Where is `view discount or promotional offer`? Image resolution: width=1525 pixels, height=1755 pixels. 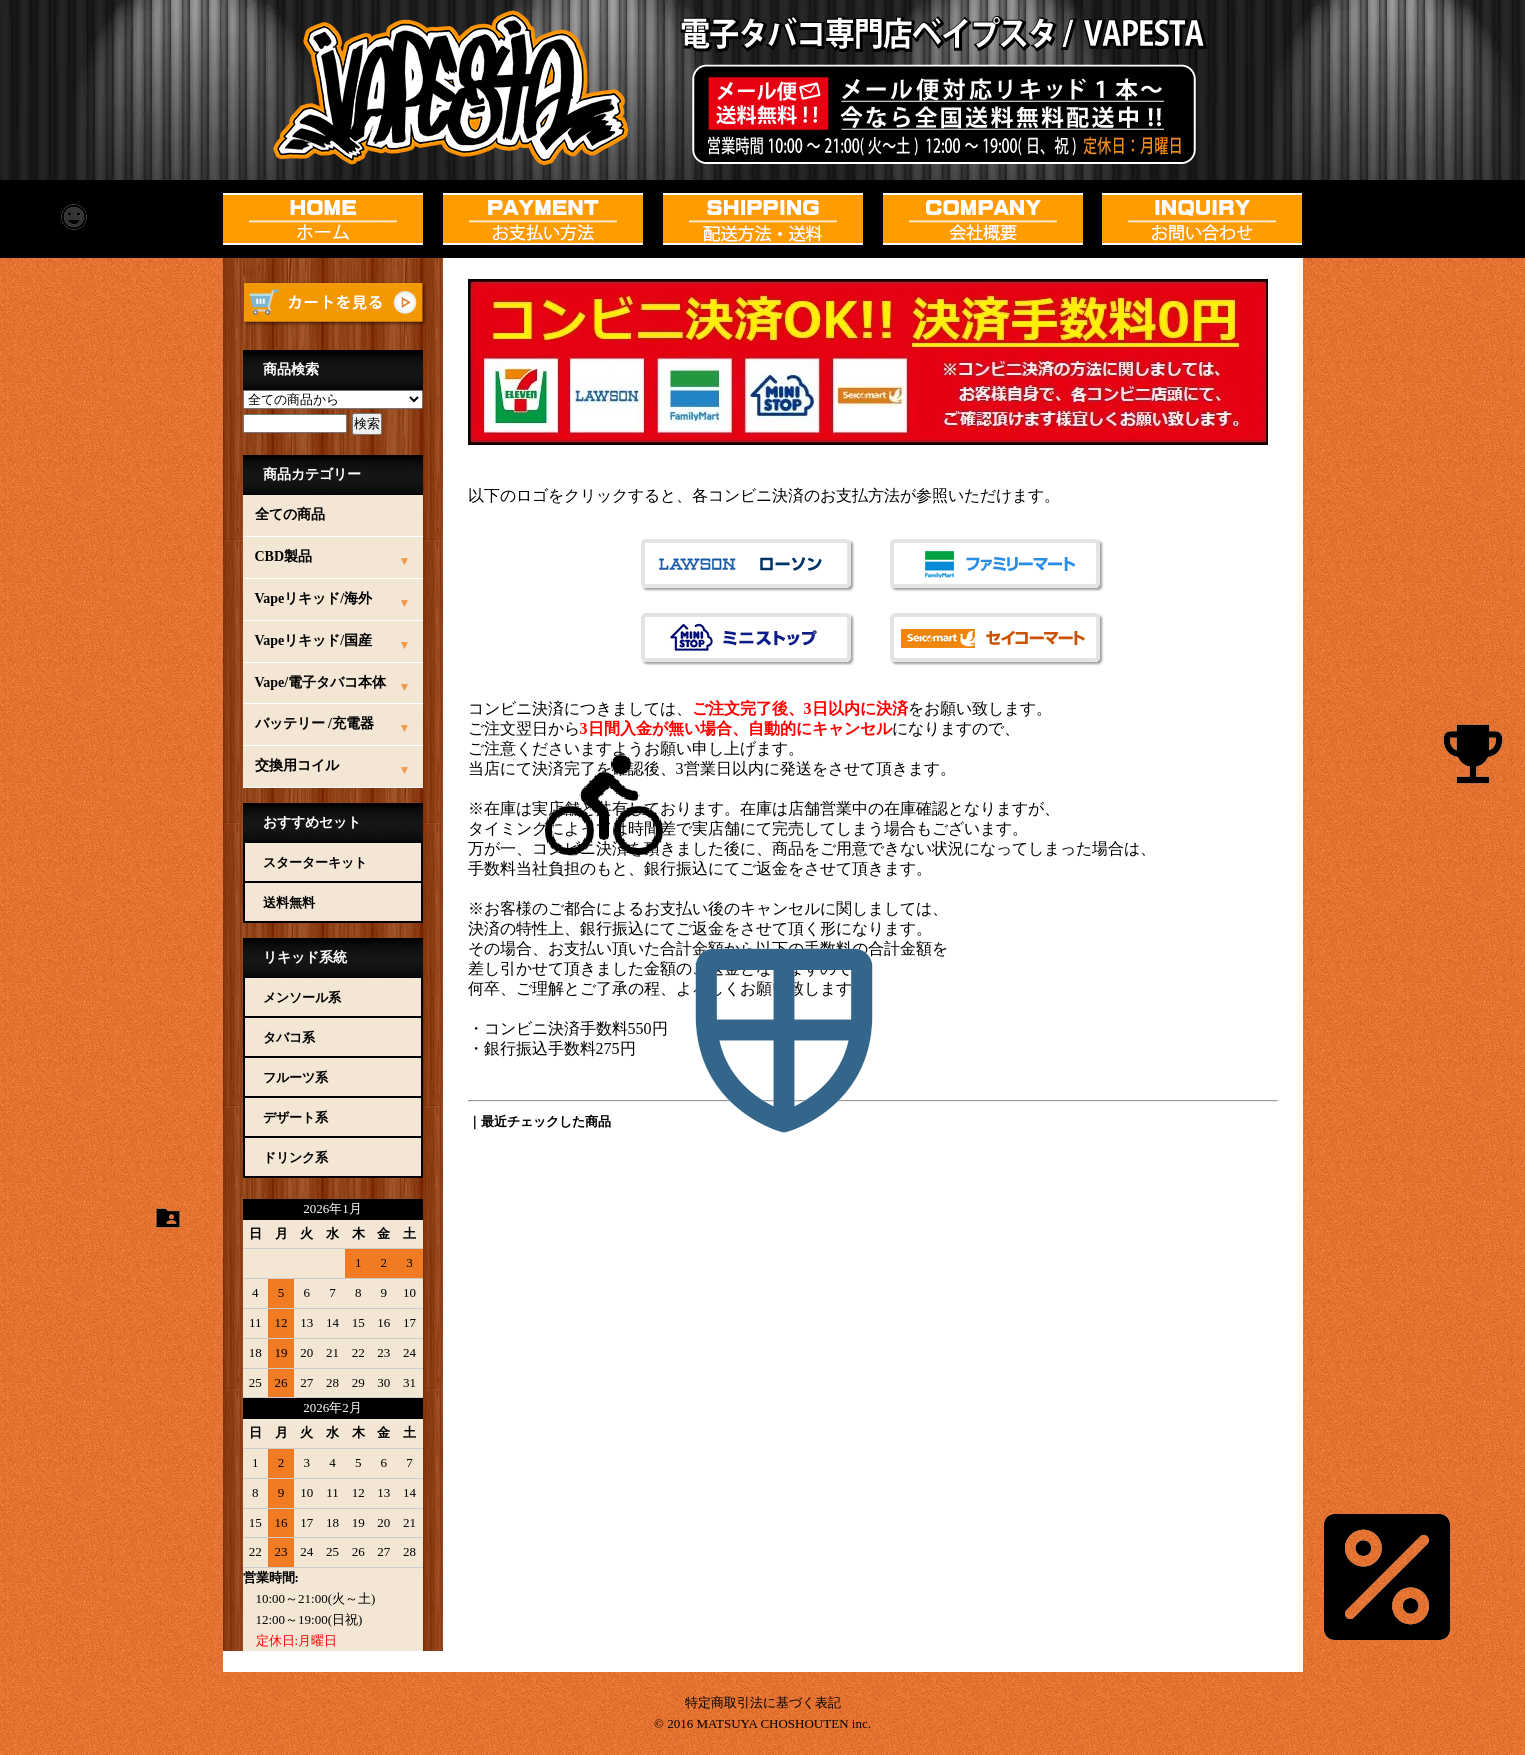
view discount or promotional offer is located at coordinates (1387, 1577).